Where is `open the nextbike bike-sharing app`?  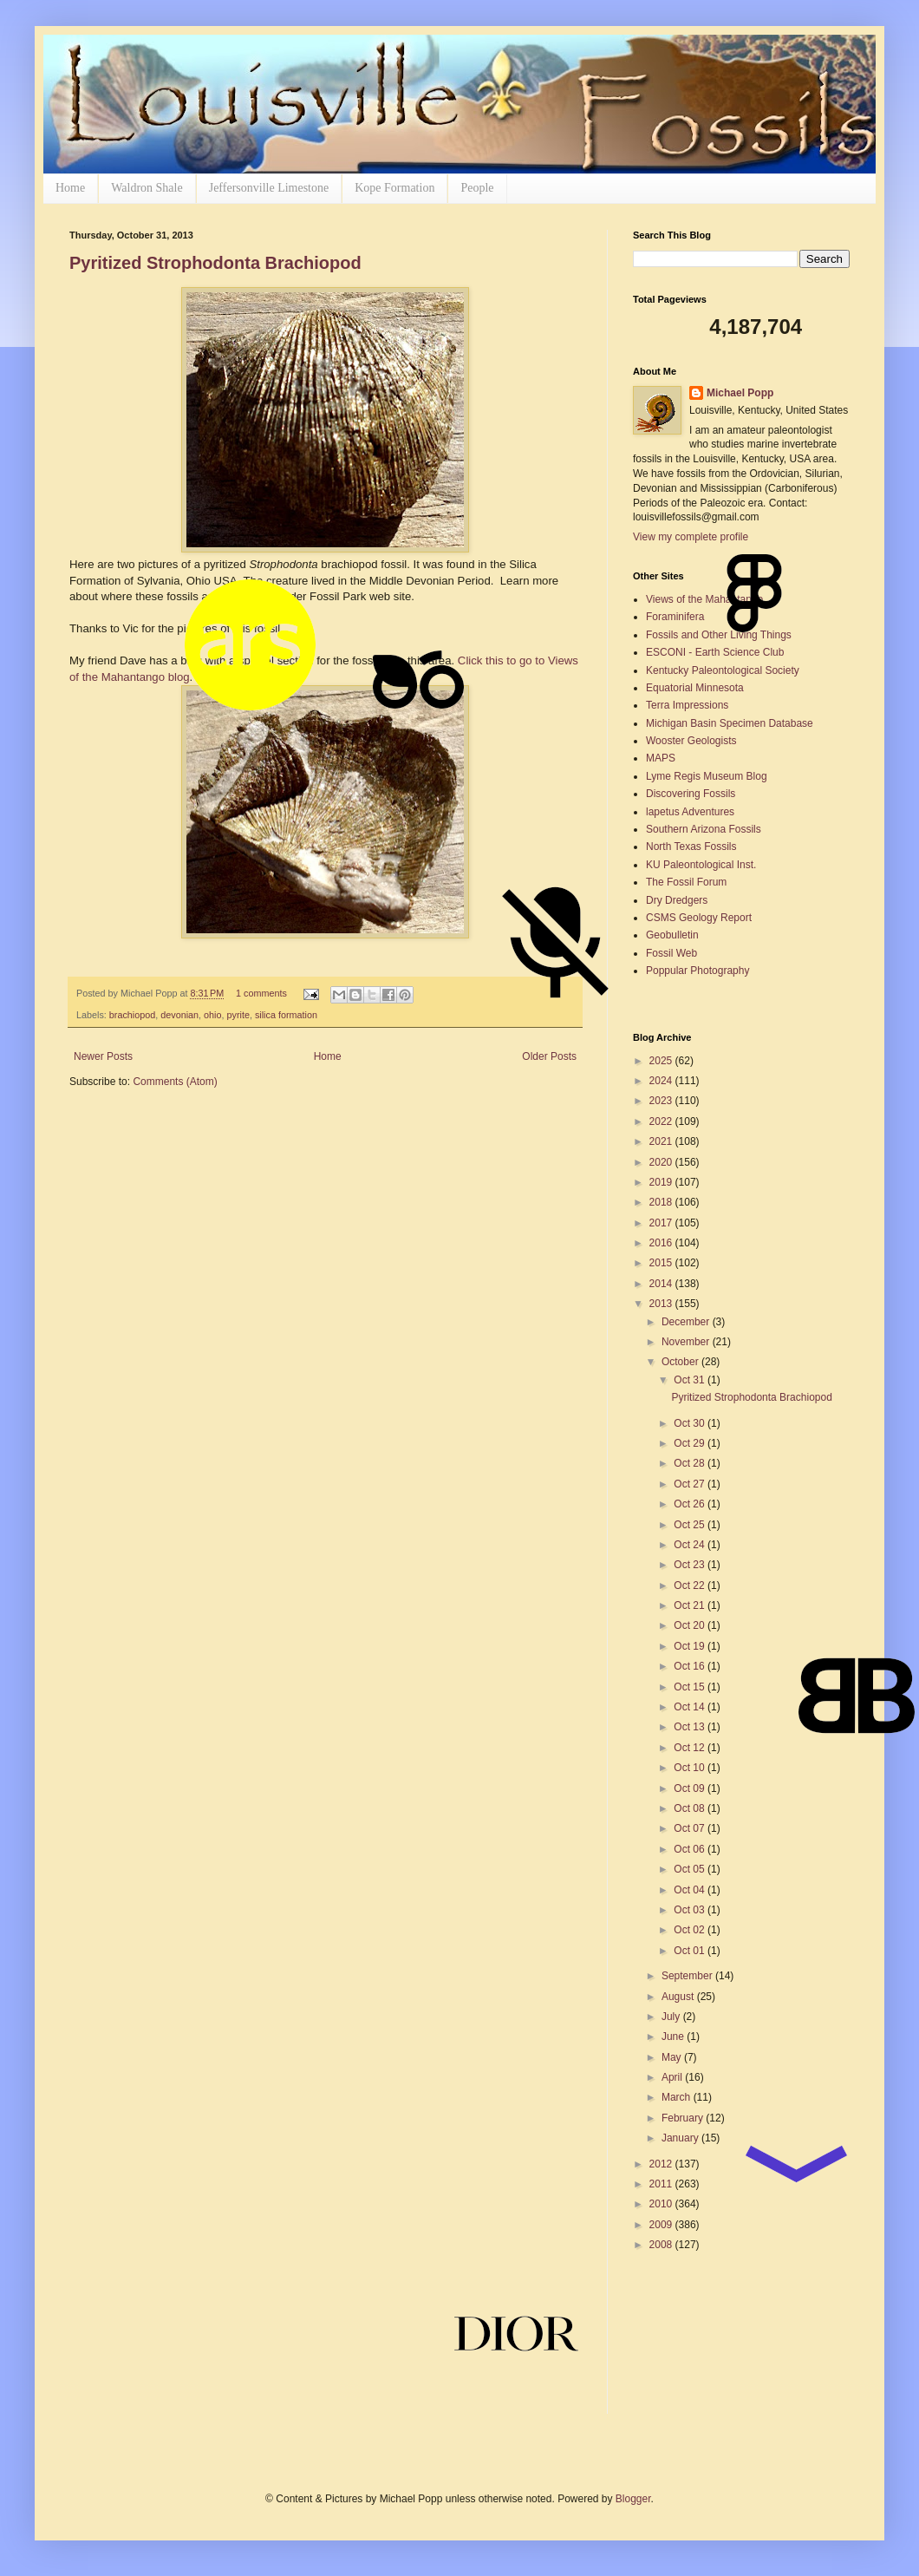
open the nextbike bike-sharing app is located at coordinates (418, 679).